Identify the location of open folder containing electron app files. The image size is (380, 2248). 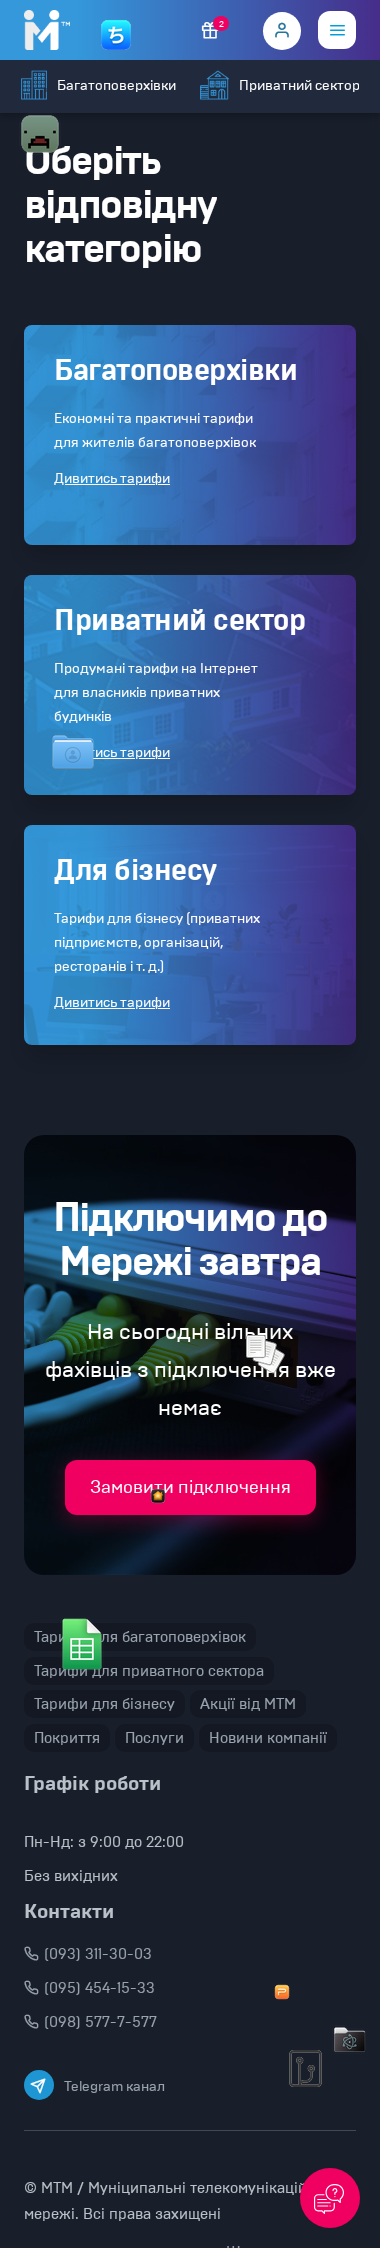
(349, 2040).